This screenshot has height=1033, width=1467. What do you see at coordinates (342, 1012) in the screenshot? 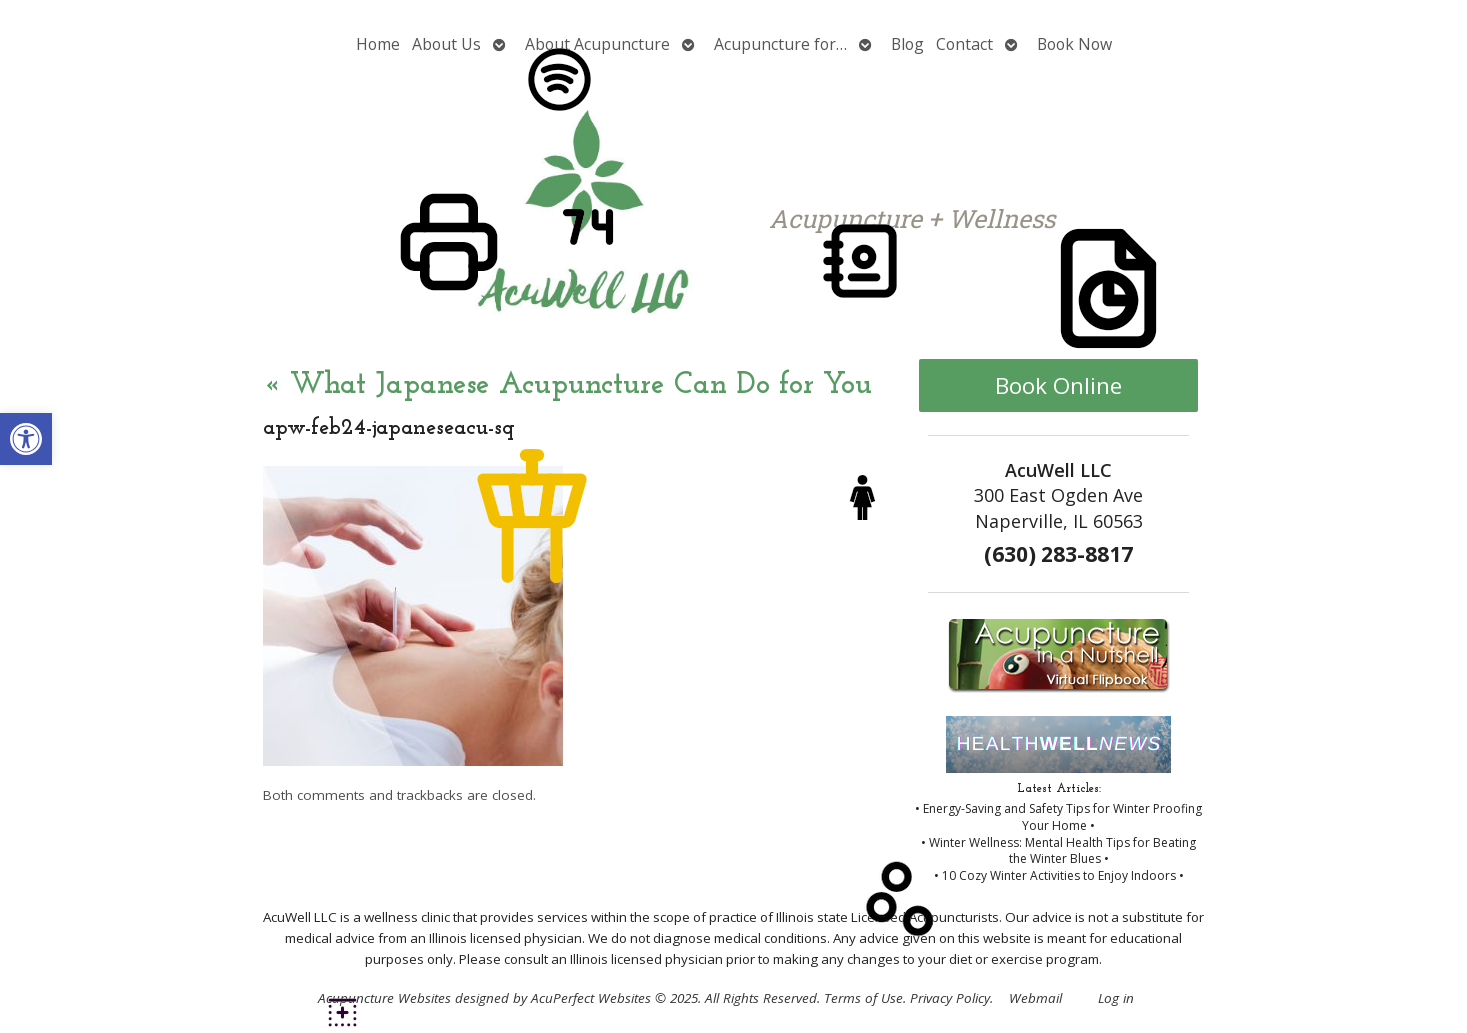
I see `add a top border to selected element` at bounding box center [342, 1012].